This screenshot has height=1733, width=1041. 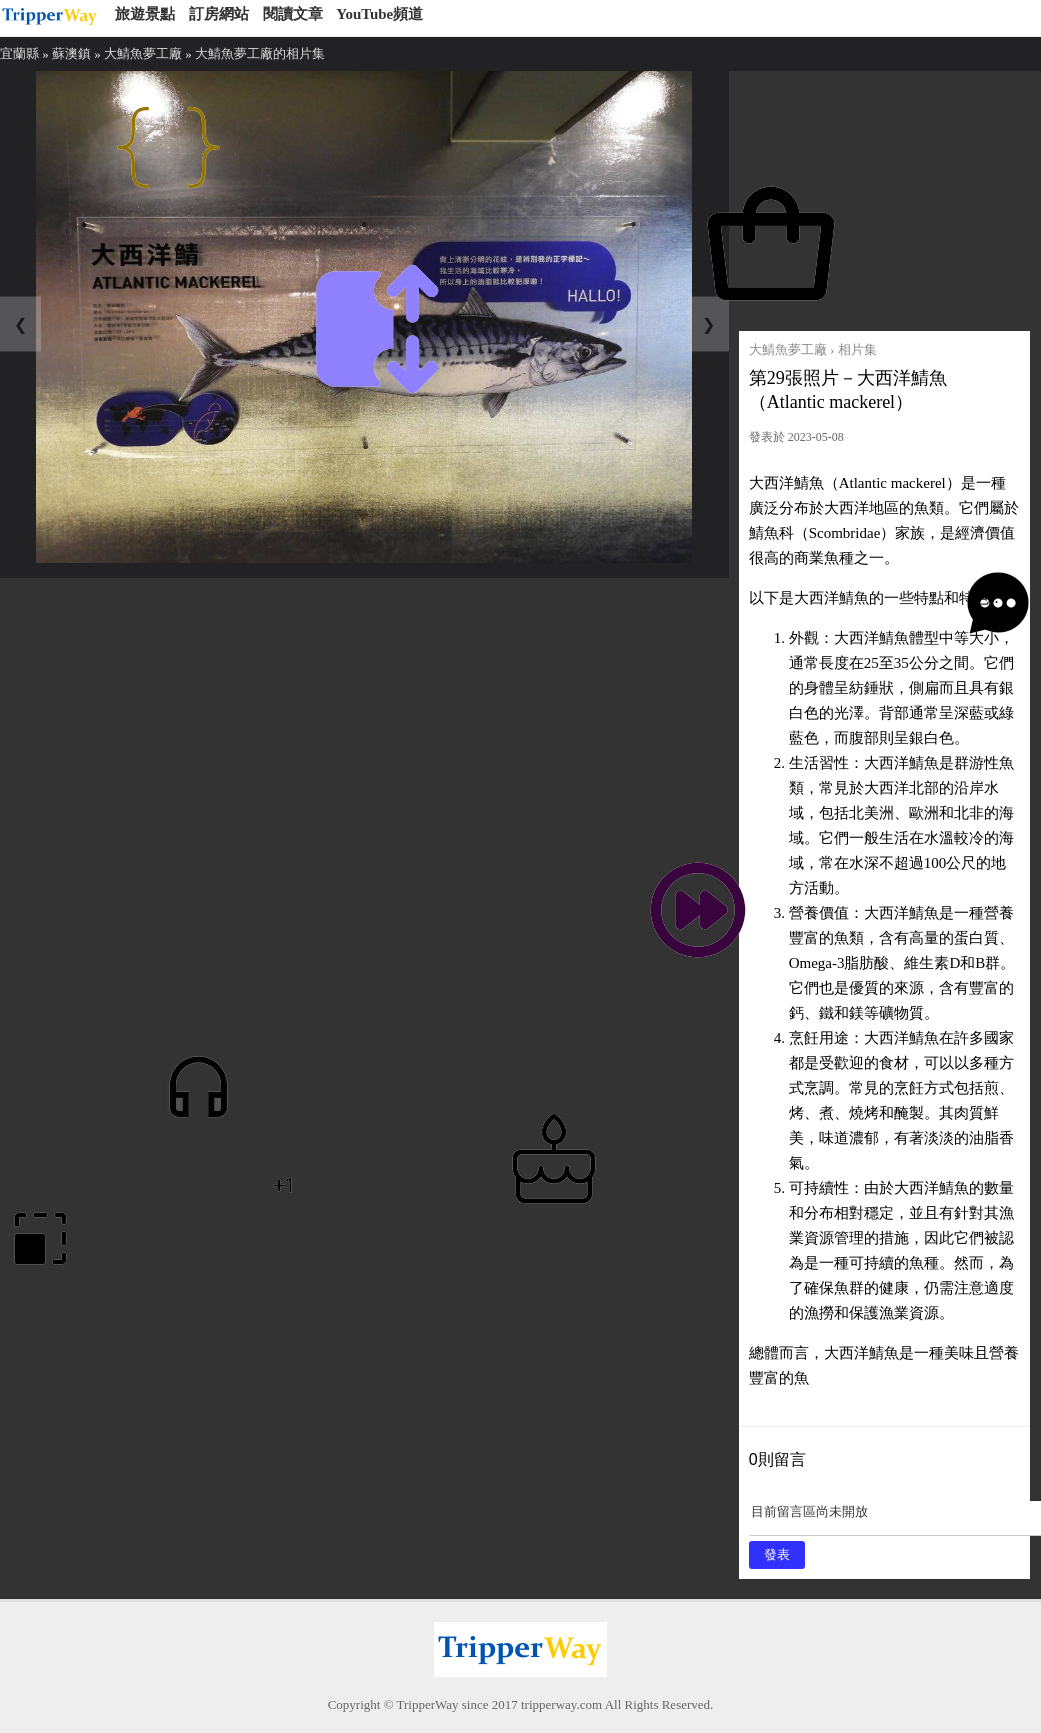 I want to click on resize an element or window, so click(x=40, y=1238).